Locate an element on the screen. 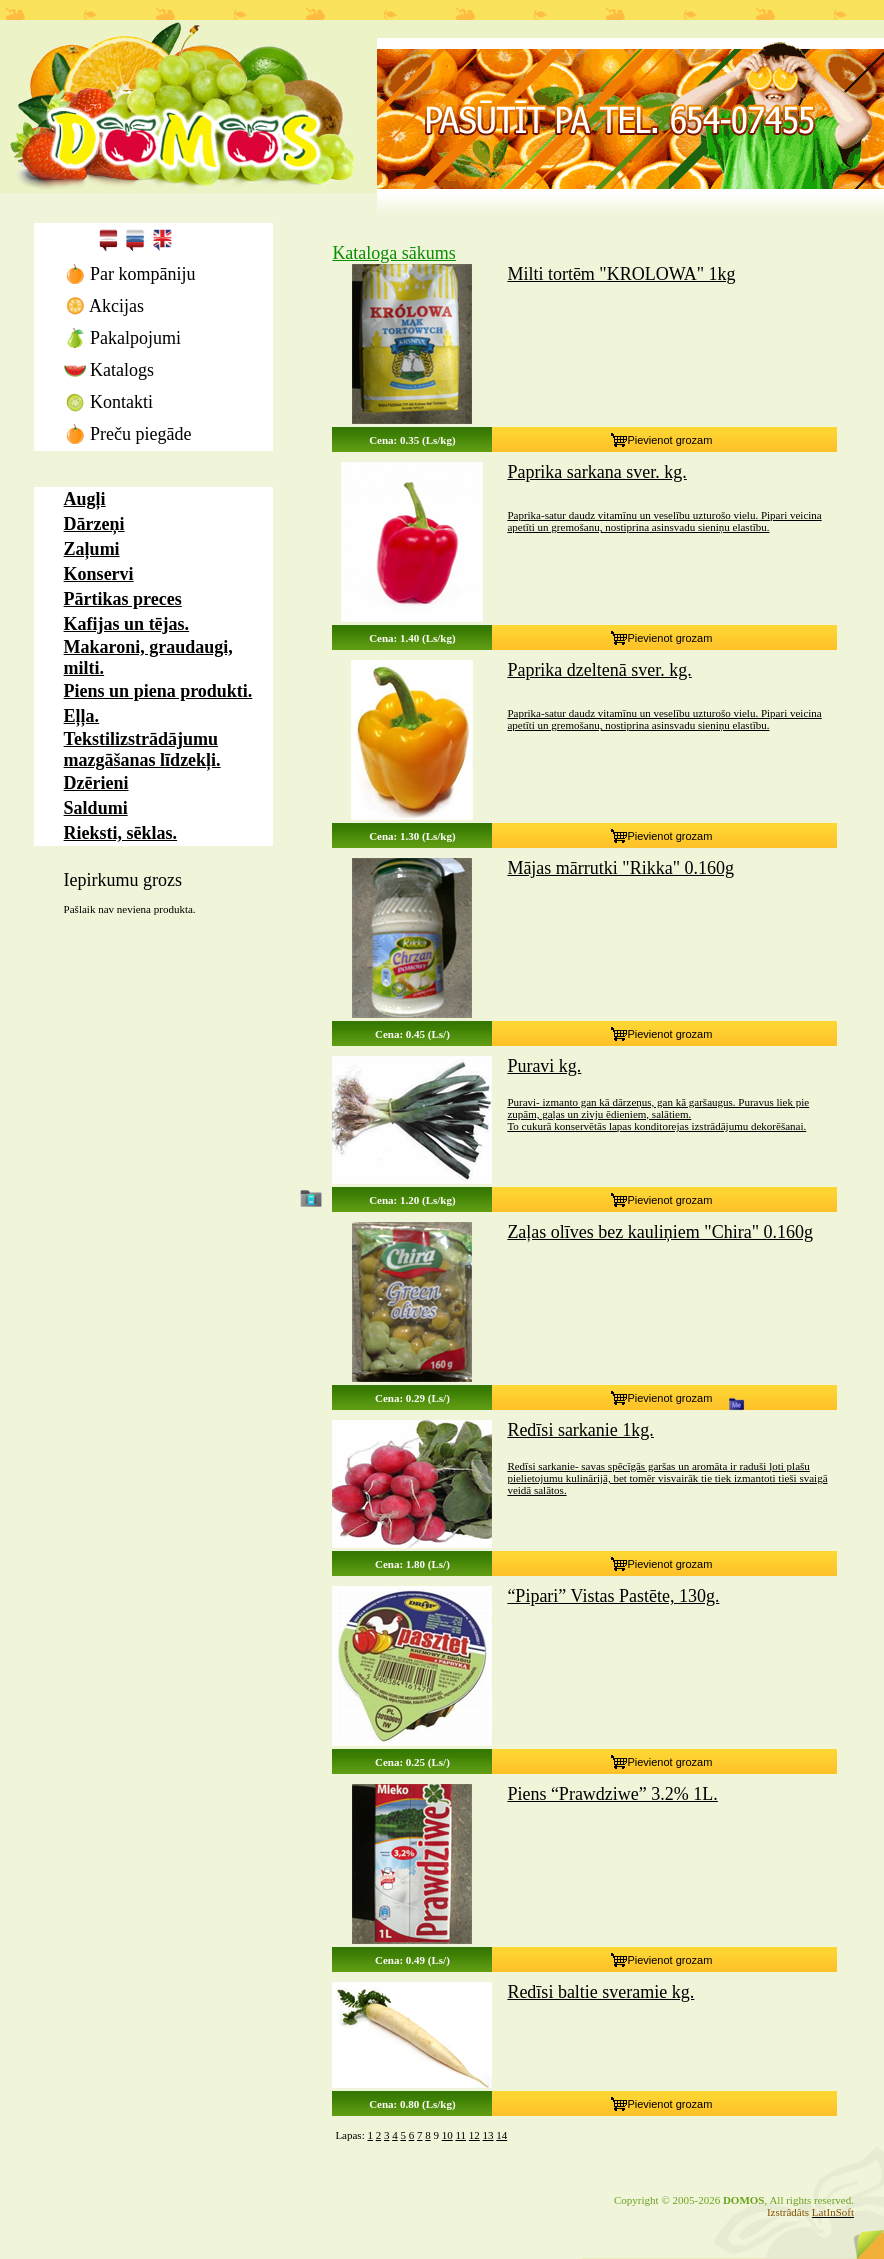 The height and width of the screenshot is (2259, 884). open adobe media encoder project folder is located at coordinates (736, 1404).